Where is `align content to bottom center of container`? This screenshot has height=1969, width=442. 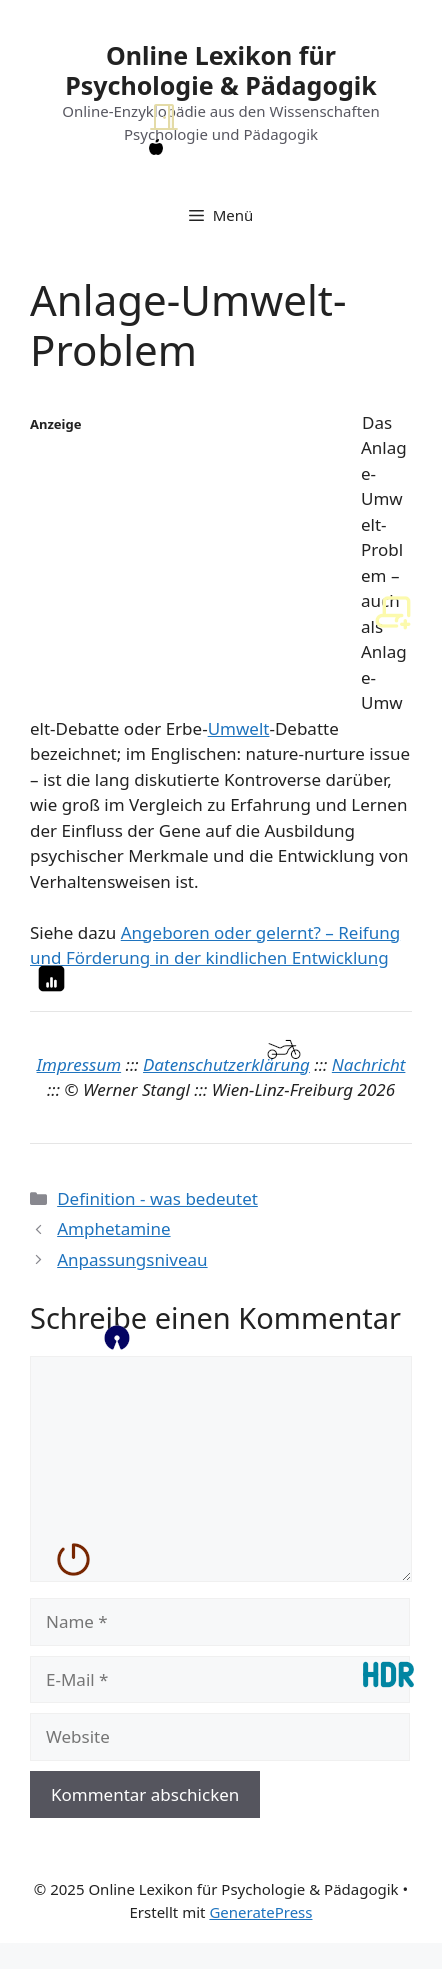 align content to bottom center of container is located at coordinates (51, 978).